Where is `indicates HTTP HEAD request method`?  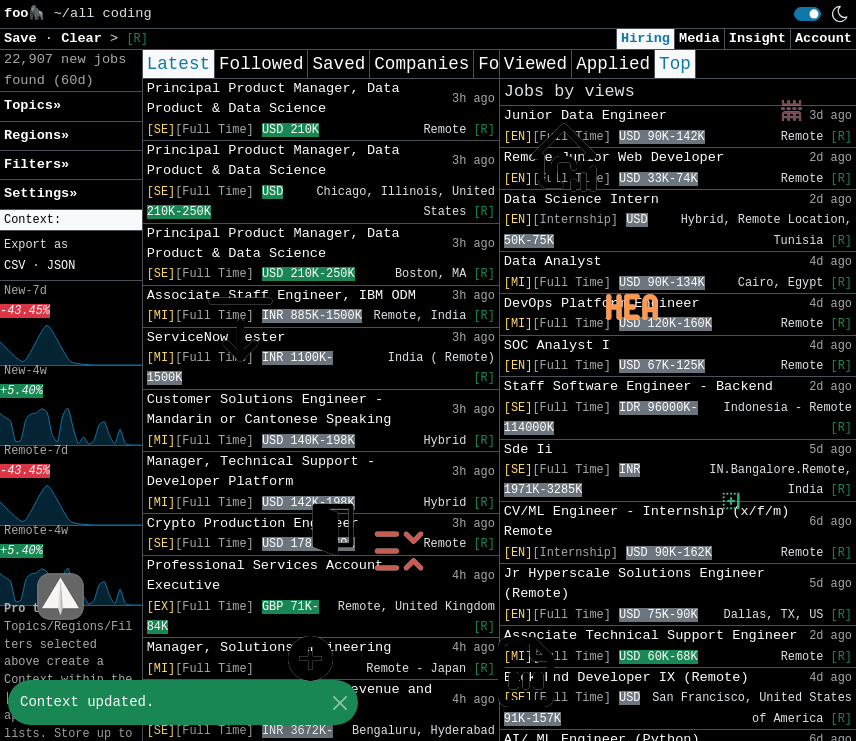
indicates HTTP HEAD request method is located at coordinates (632, 307).